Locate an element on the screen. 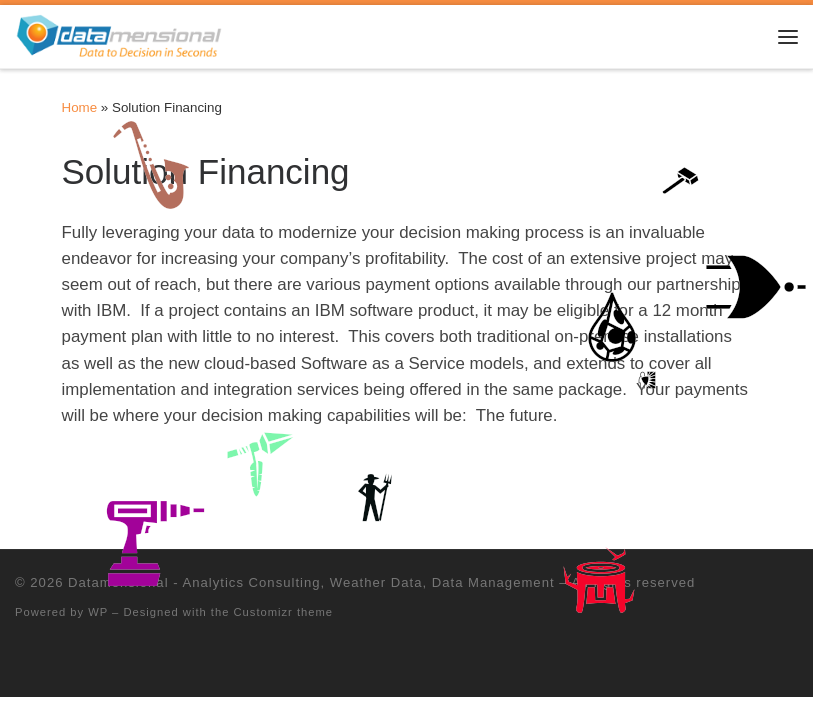  select farmer character class is located at coordinates (373, 497).